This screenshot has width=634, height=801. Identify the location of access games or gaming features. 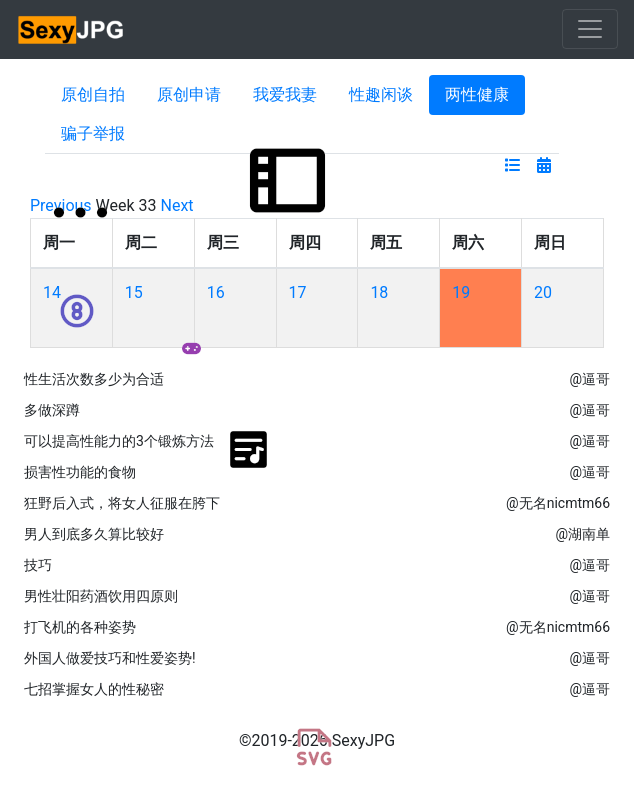
(191, 348).